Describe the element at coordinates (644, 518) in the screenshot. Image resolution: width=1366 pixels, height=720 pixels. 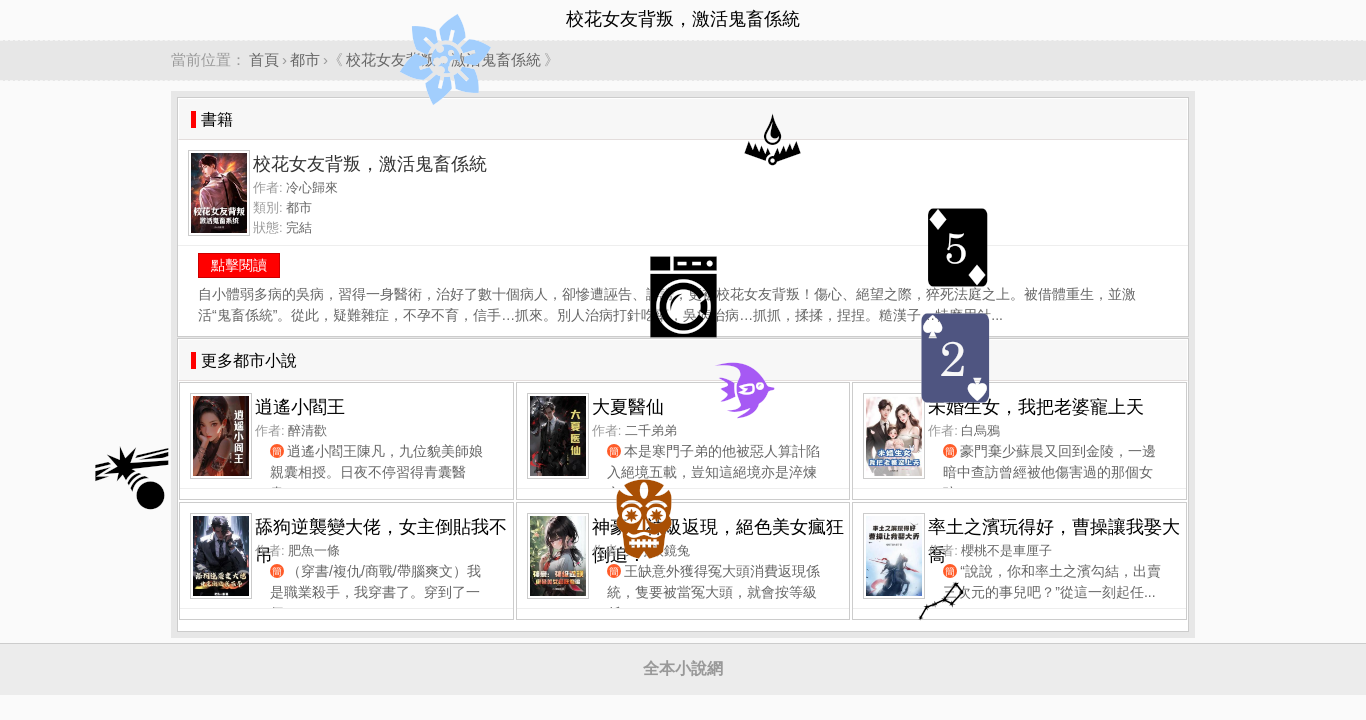
I see `día de los muertos themed game element or decoration` at that location.